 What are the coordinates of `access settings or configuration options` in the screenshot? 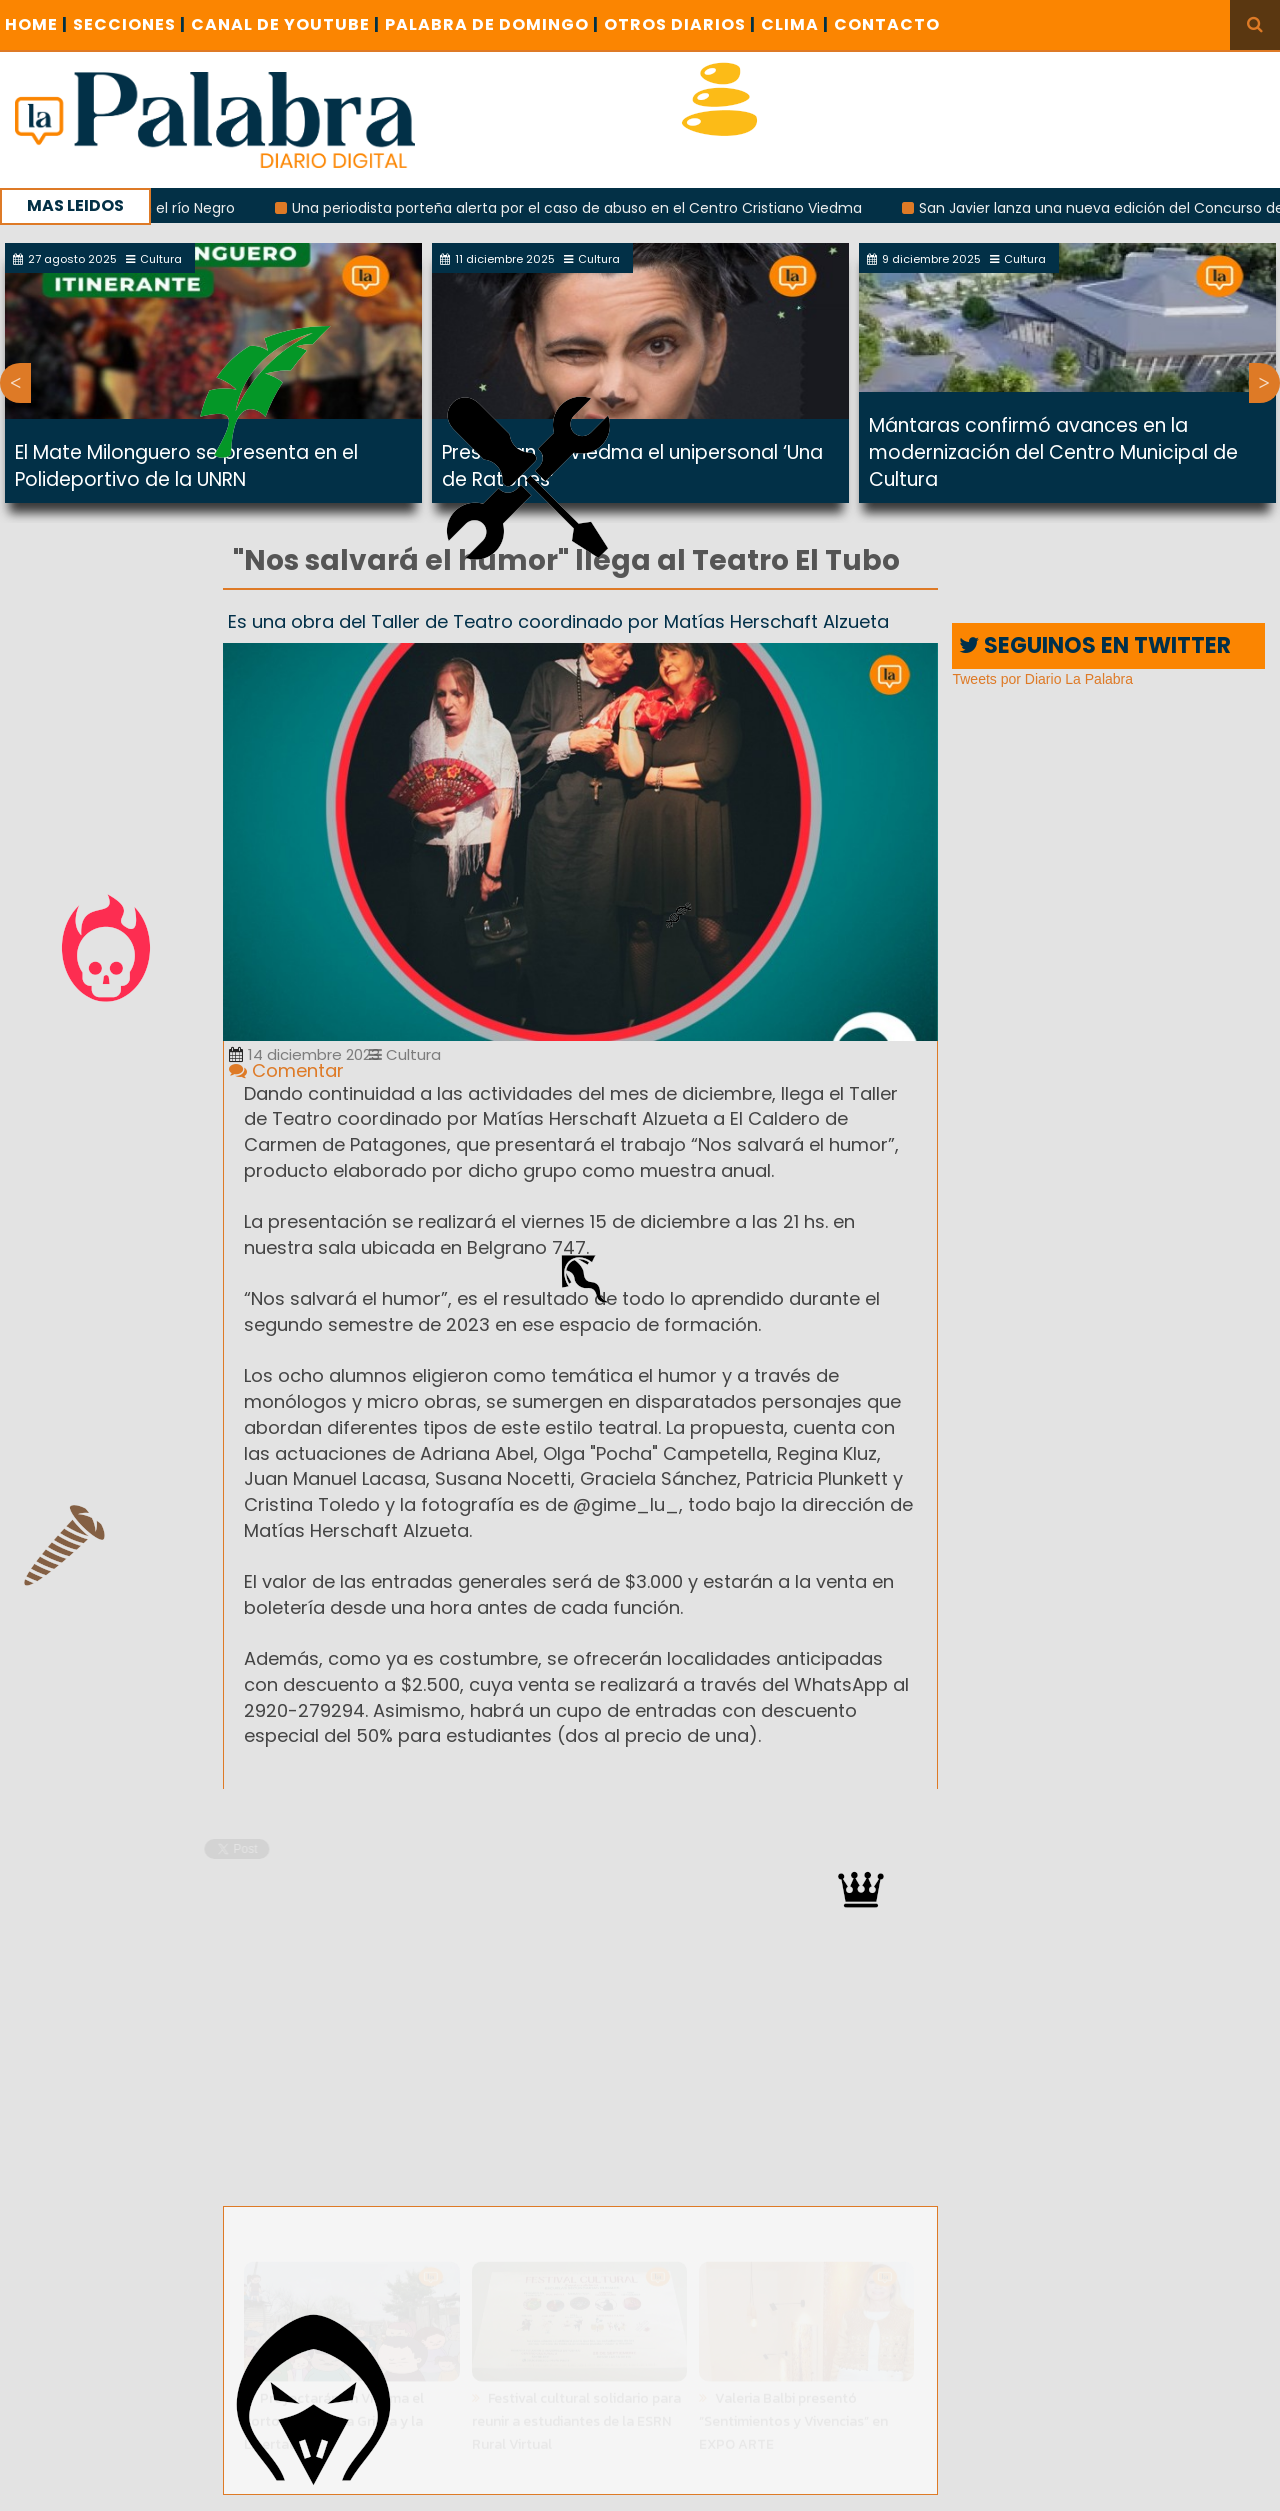 It's located at (528, 478).